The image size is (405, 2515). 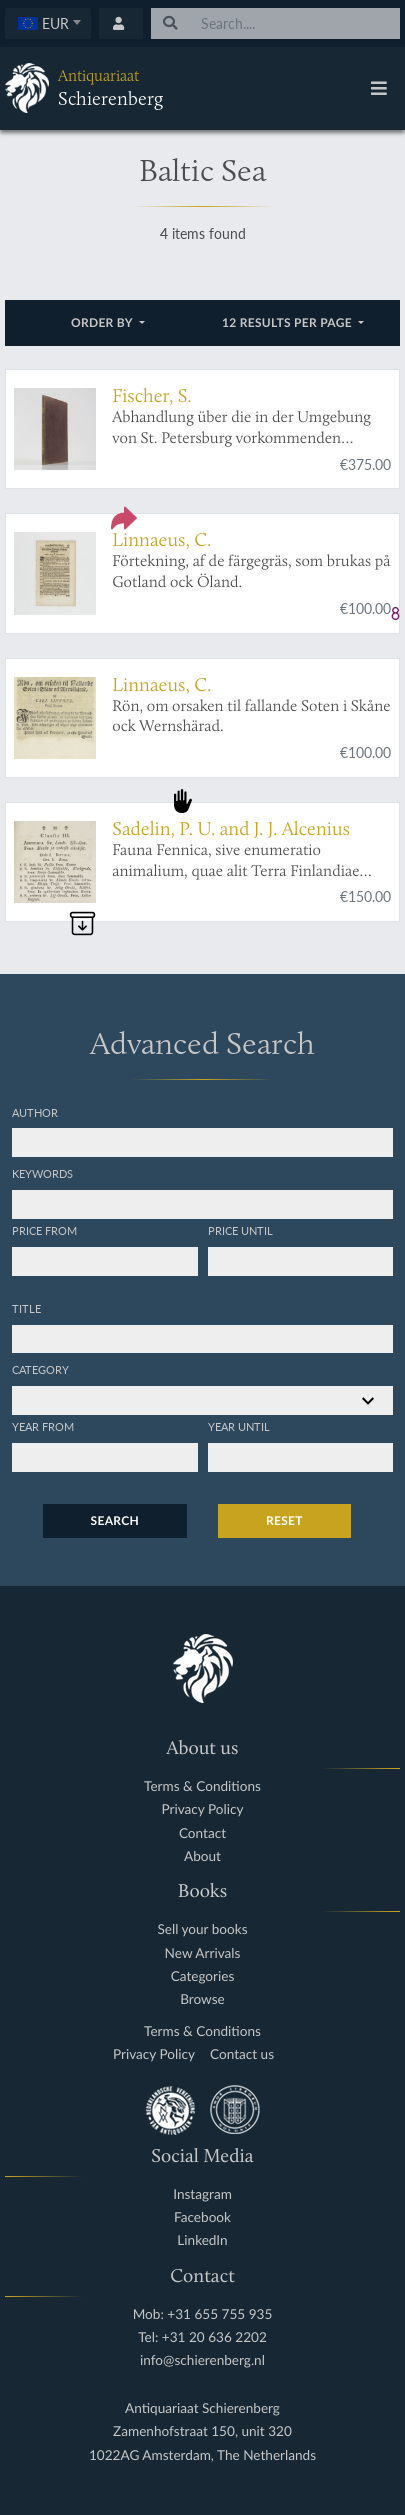 I want to click on stop or halt an action, so click(x=183, y=801).